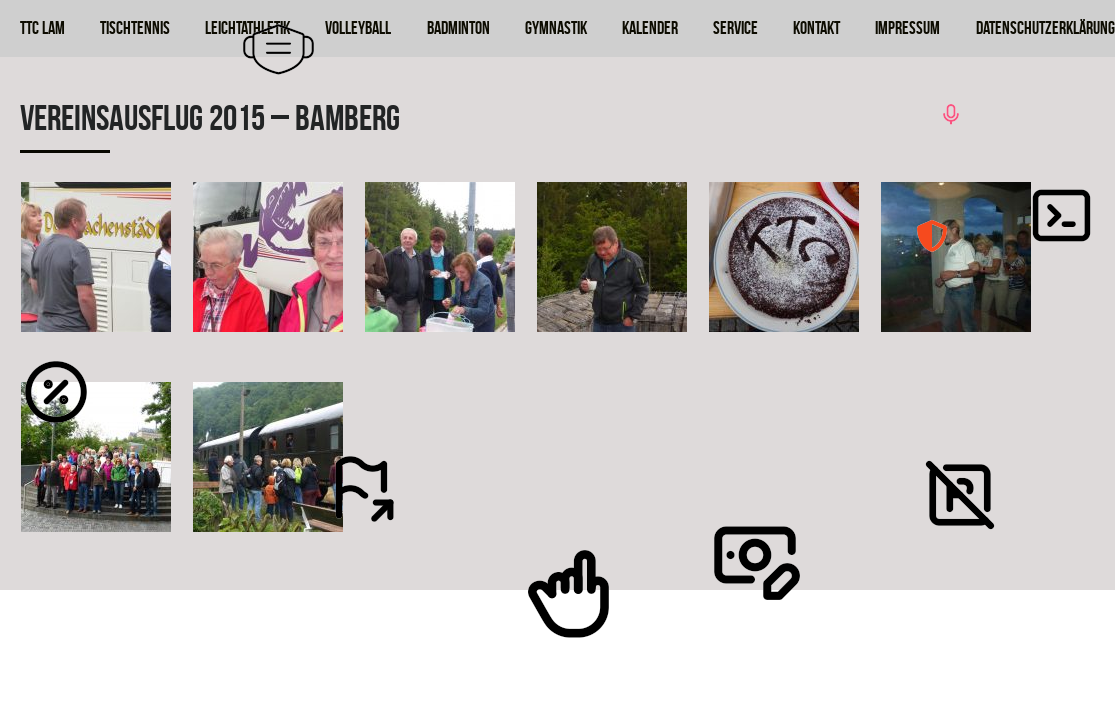  What do you see at coordinates (932, 236) in the screenshot?
I see `access security or privacy settings` at bounding box center [932, 236].